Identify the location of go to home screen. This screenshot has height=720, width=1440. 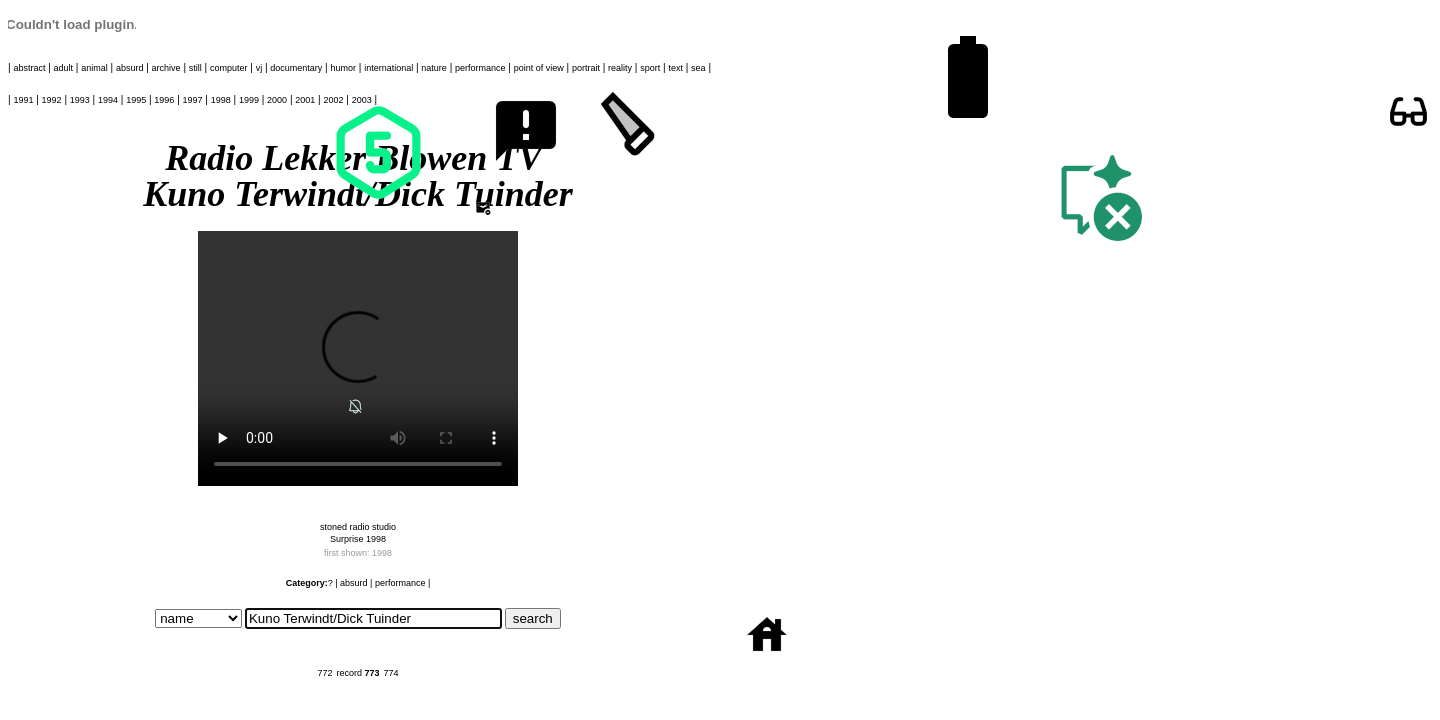
(767, 635).